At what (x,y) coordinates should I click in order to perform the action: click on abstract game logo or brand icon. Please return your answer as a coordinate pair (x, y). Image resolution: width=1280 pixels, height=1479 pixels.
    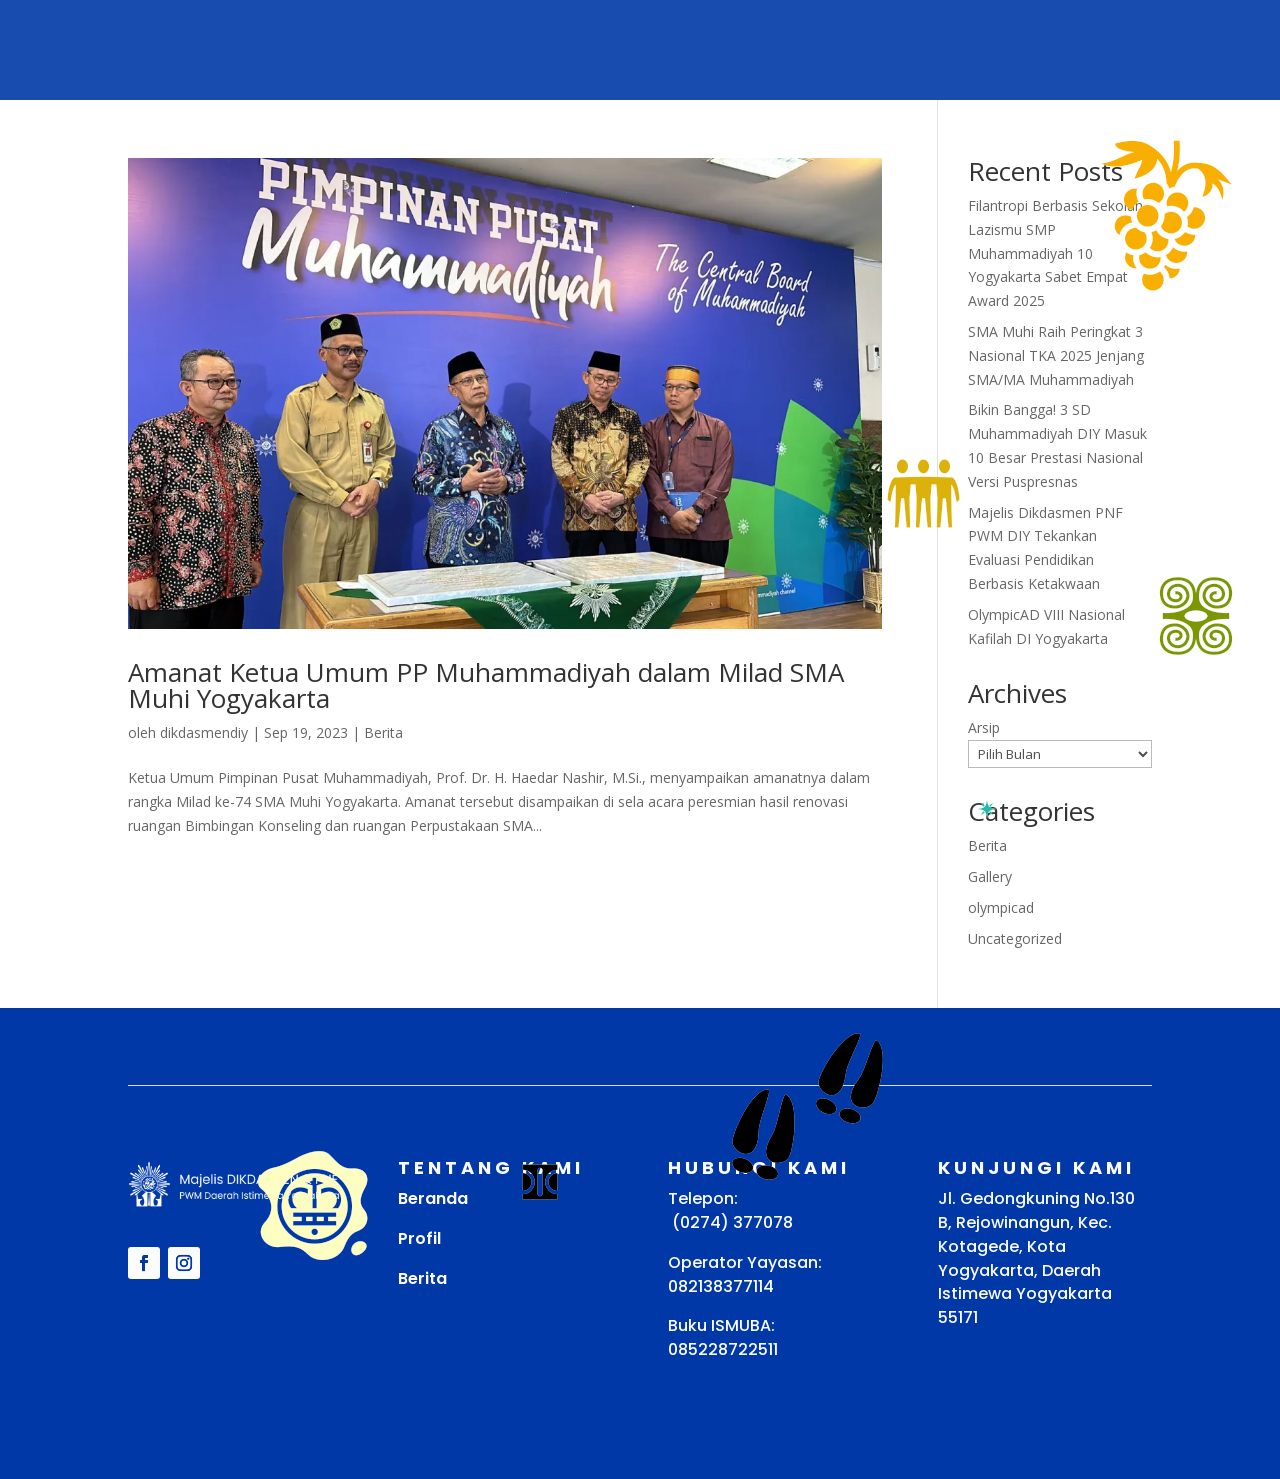
    Looking at the image, I should click on (540, 1182).